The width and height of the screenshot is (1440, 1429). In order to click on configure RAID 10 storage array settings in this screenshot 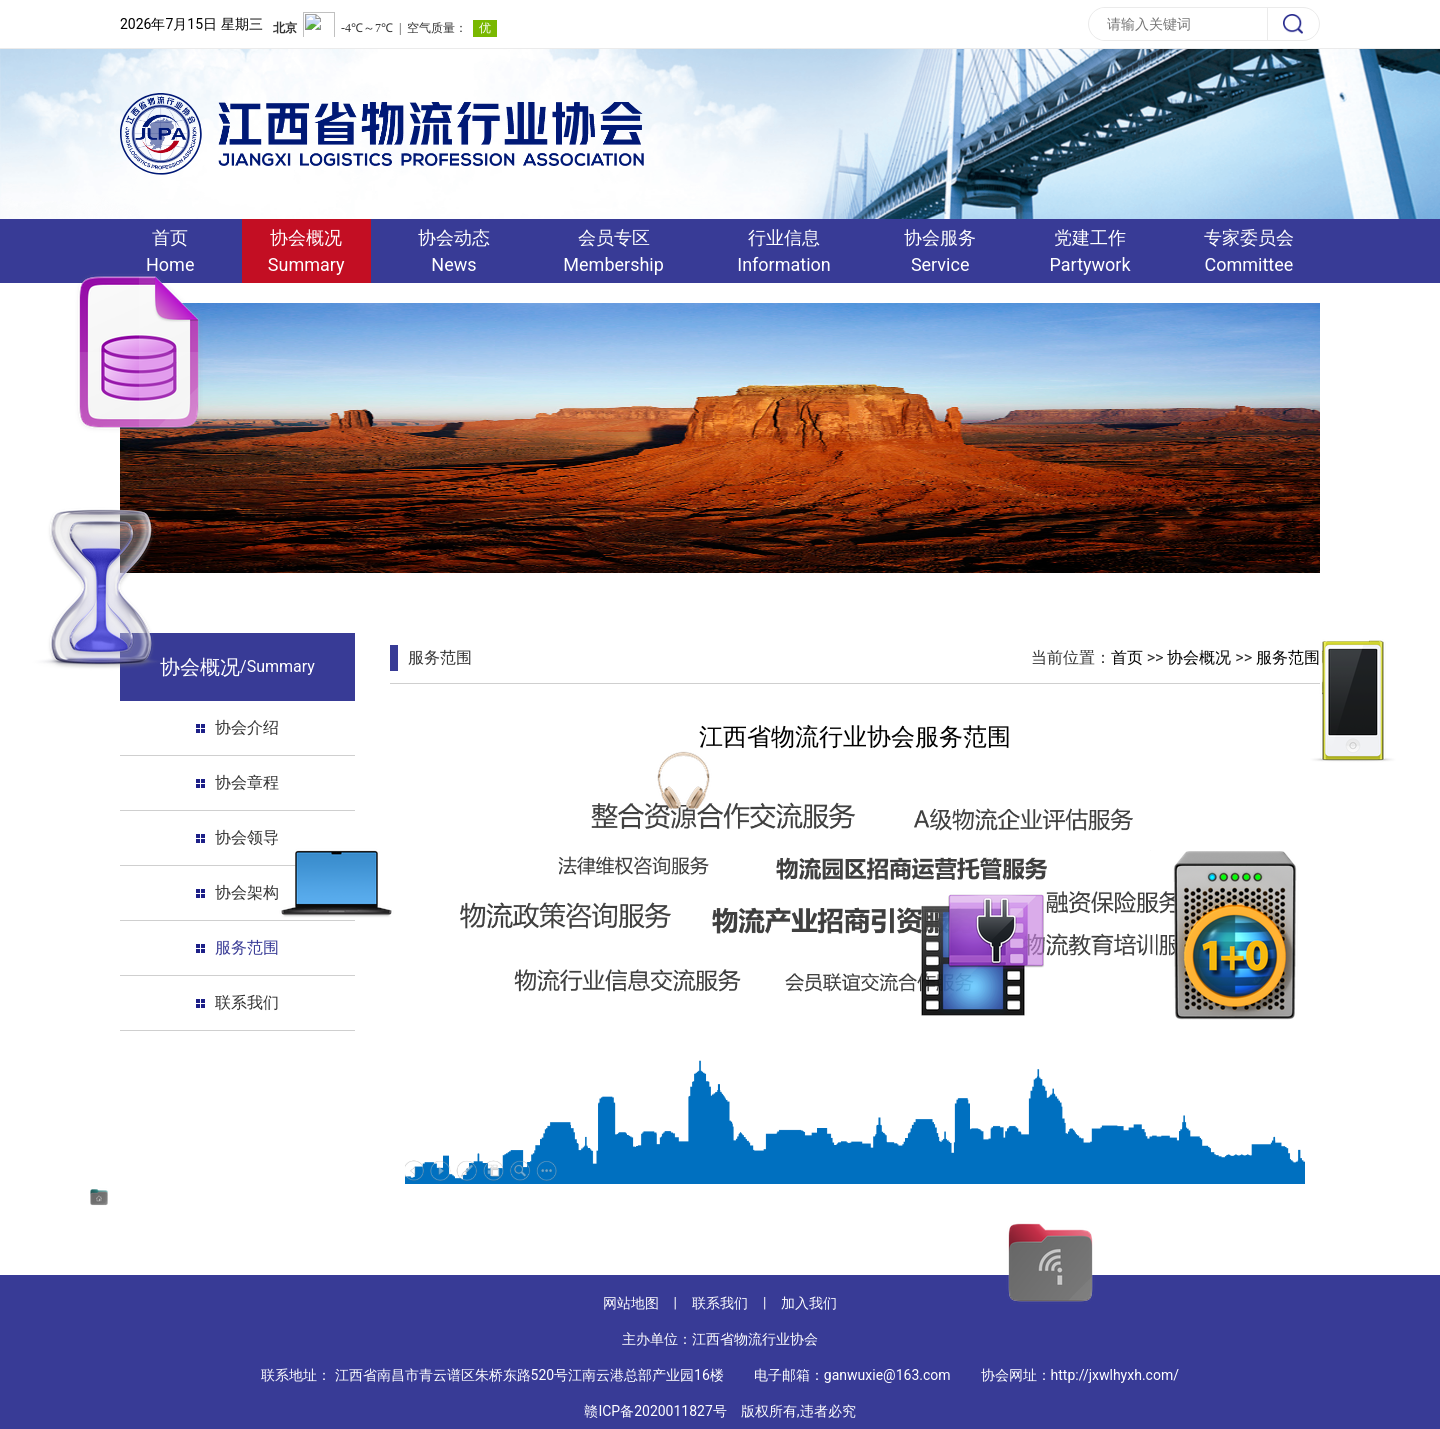, I will do `click(1235, 935)`.